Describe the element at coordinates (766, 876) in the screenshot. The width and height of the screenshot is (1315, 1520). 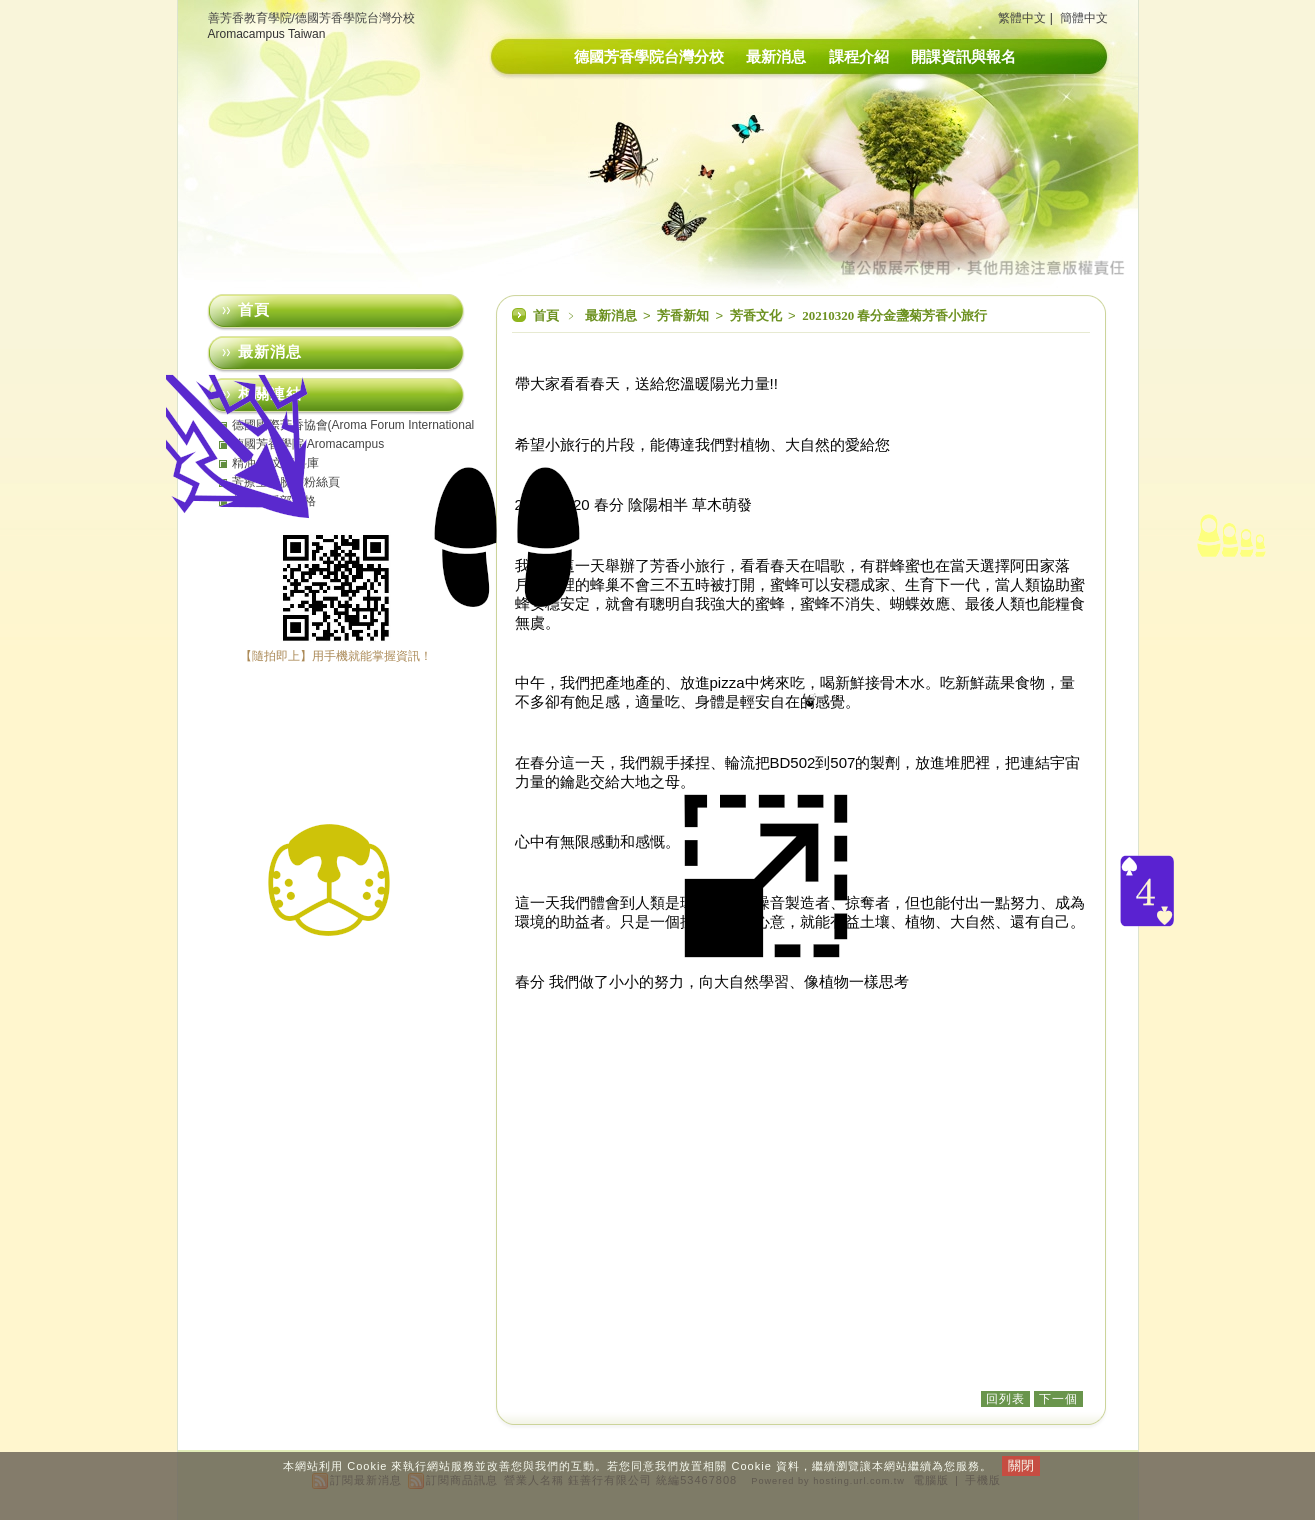
I see `resize an element or window` at that location.